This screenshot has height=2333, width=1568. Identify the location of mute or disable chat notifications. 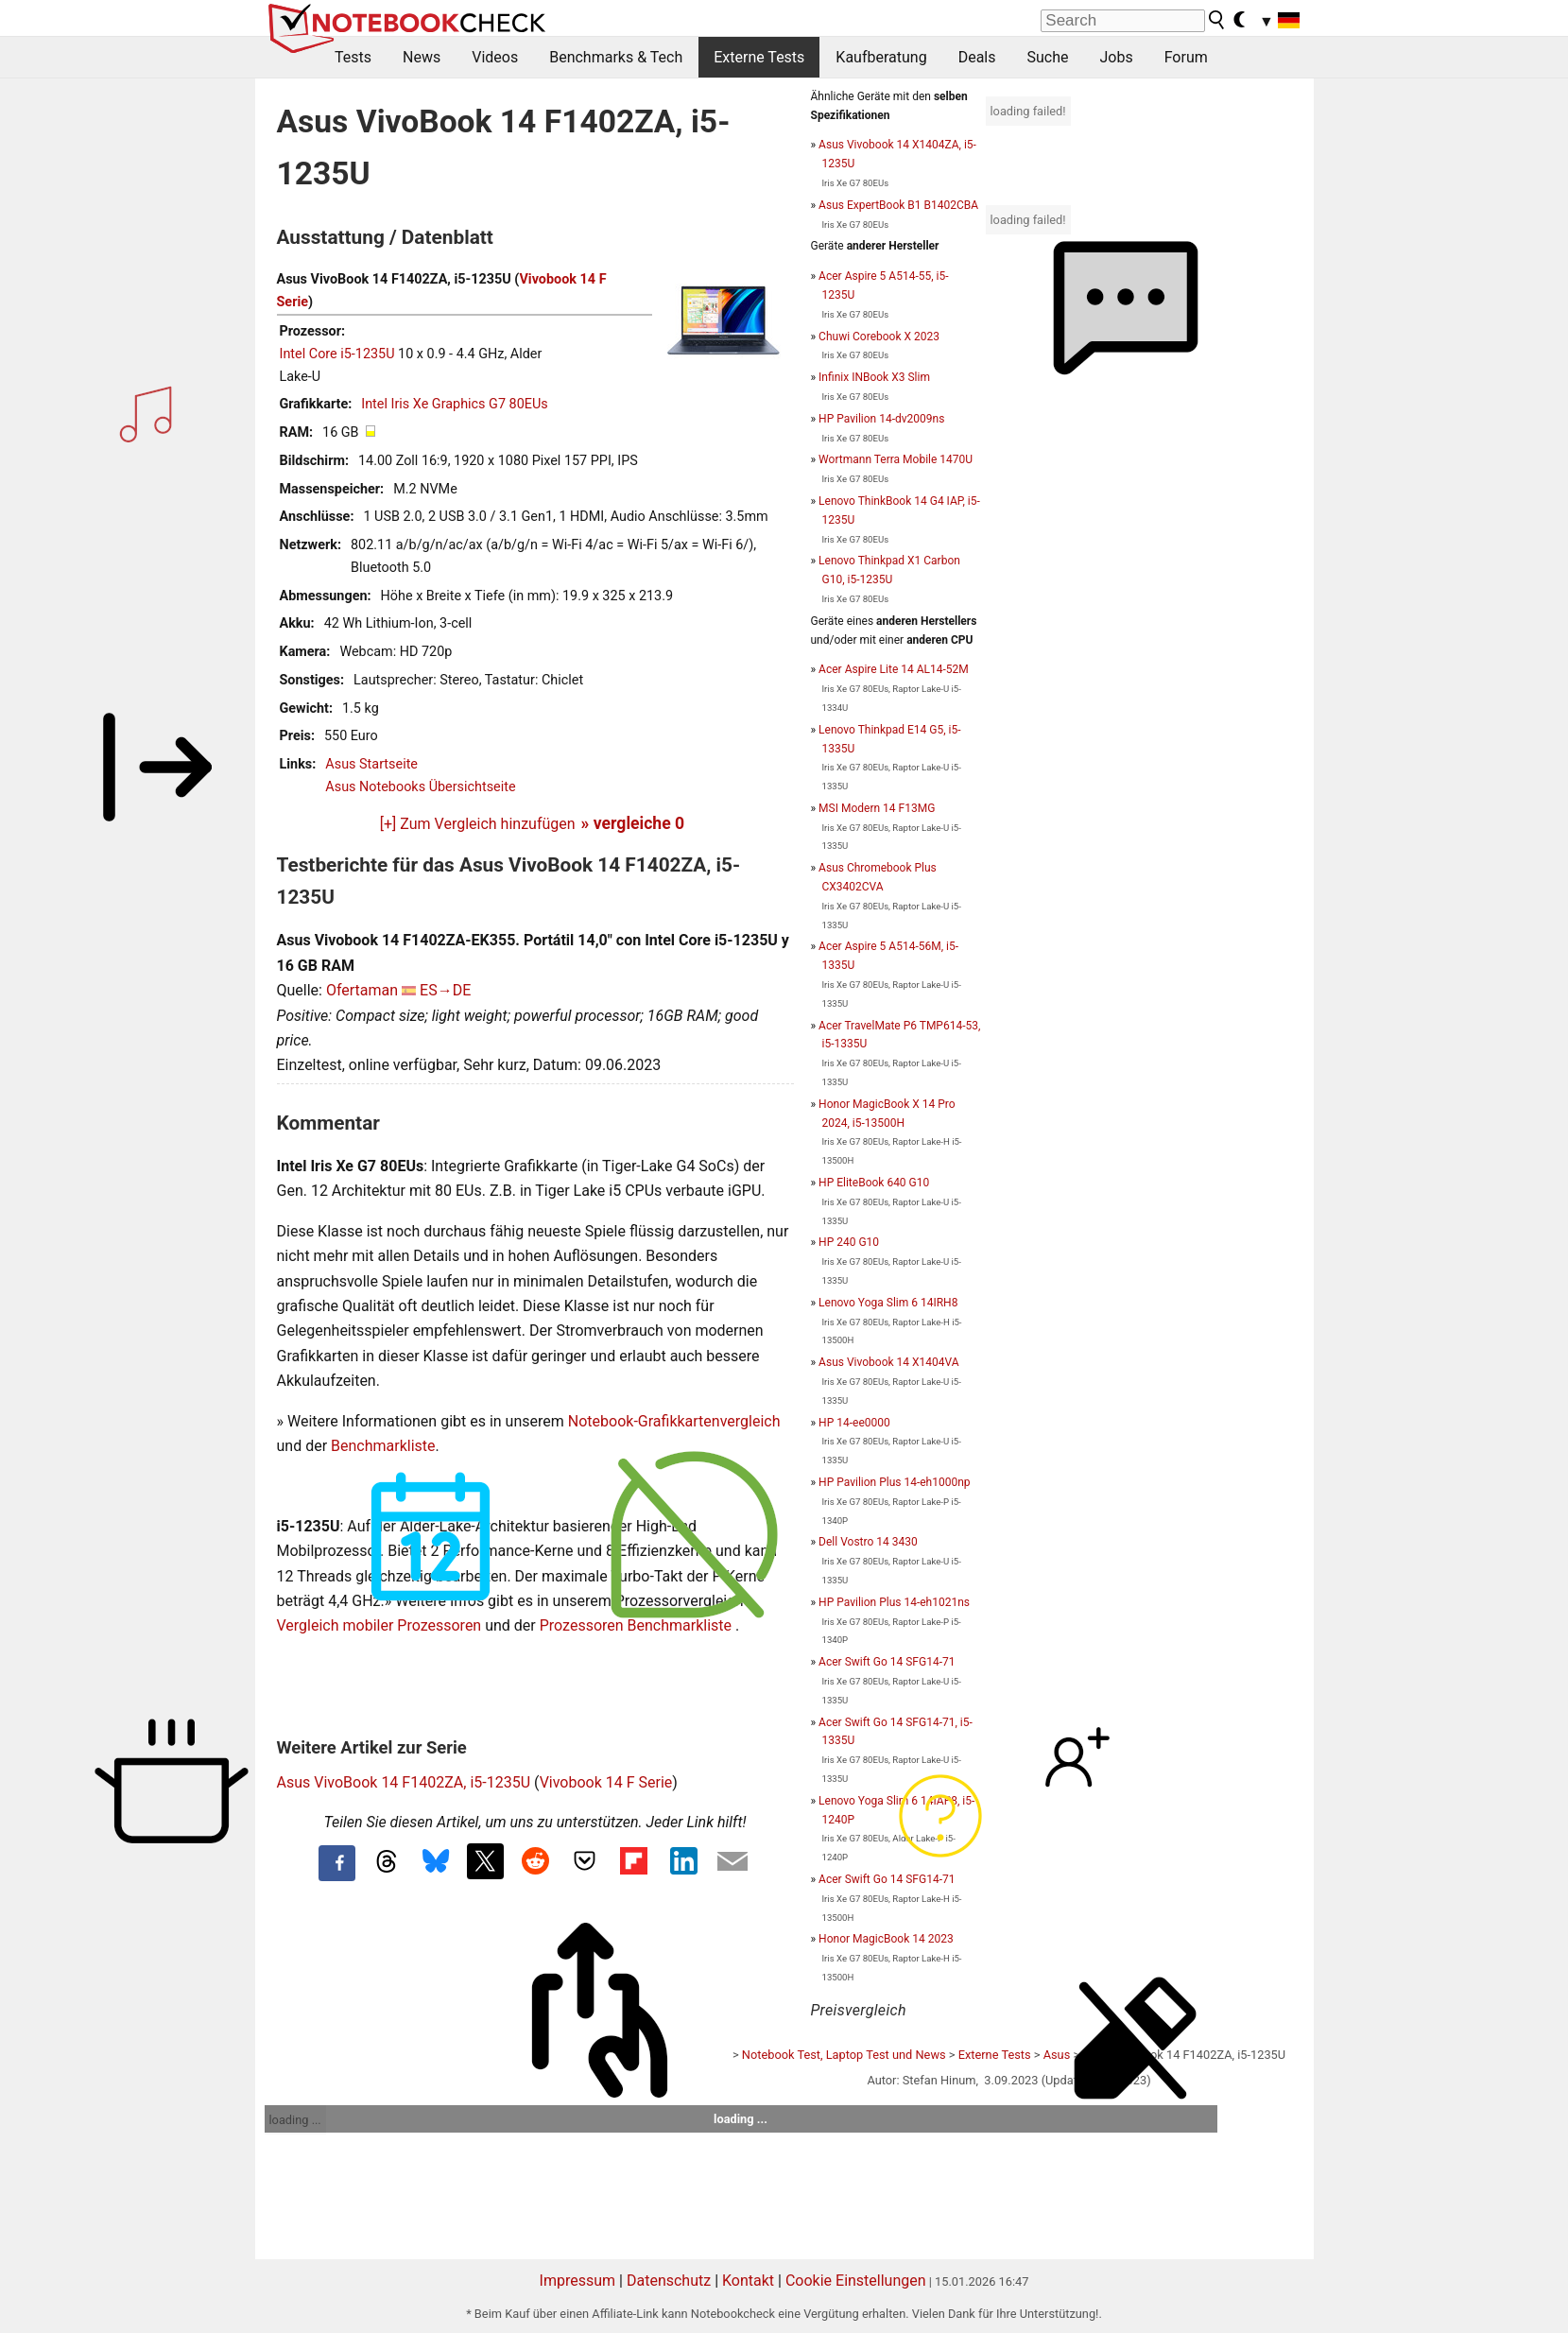
(691, 1538).